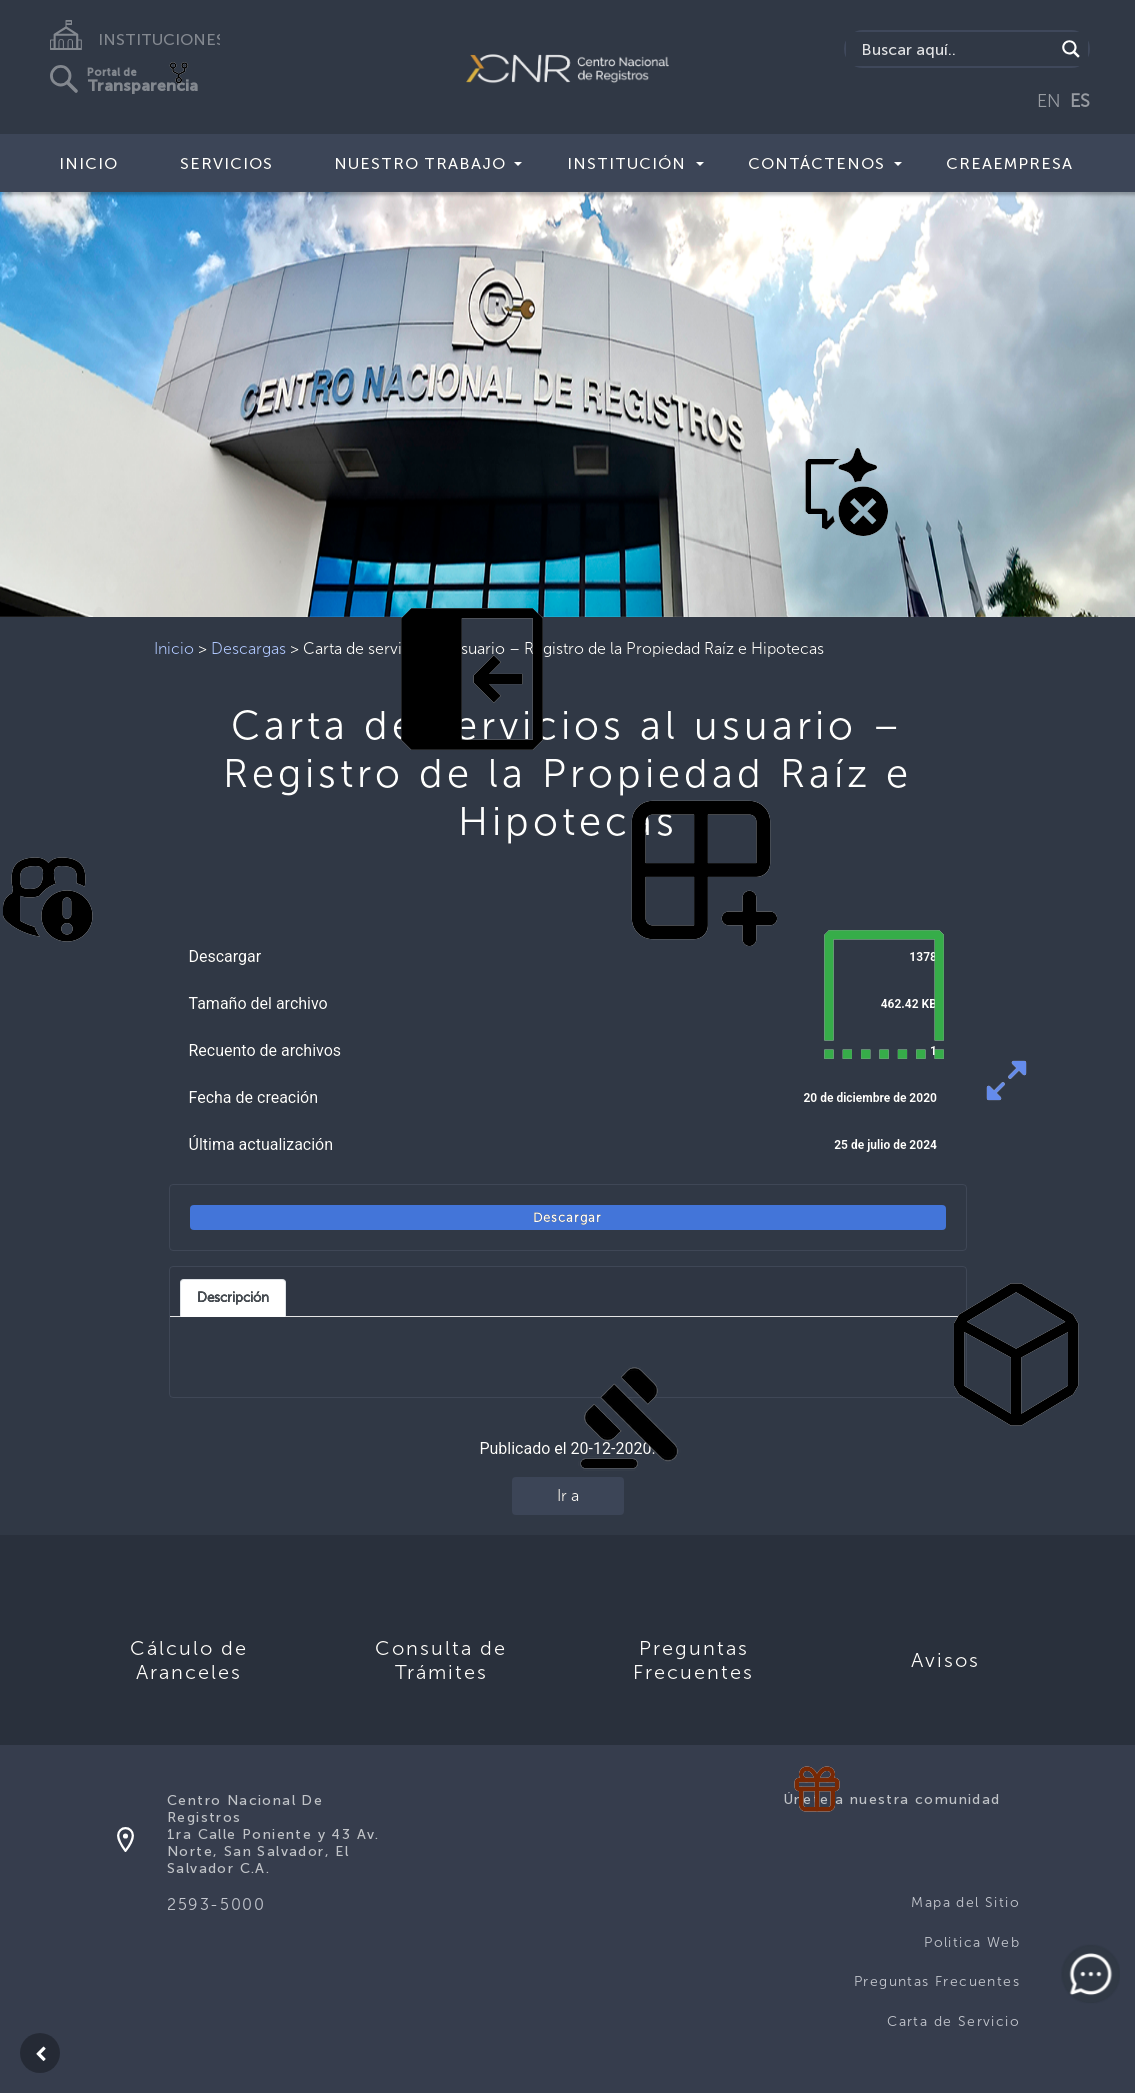  I want to click on add a new widget or tile to dashboard, so click(701, 870).